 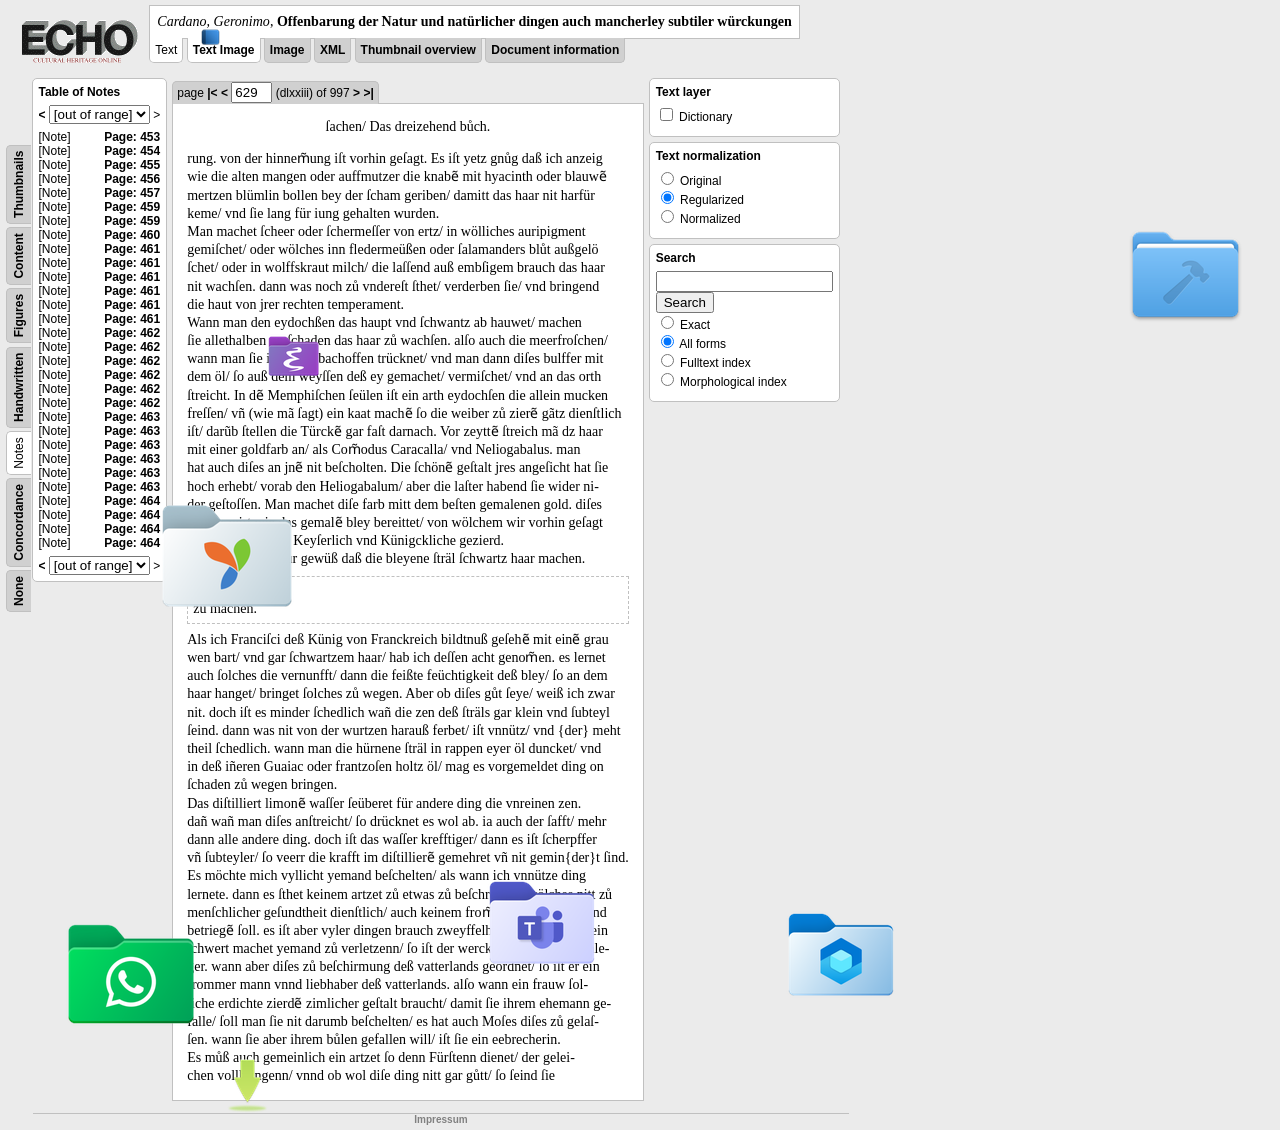 I want to click on access your desktop folder, so click(x=210, y=36).